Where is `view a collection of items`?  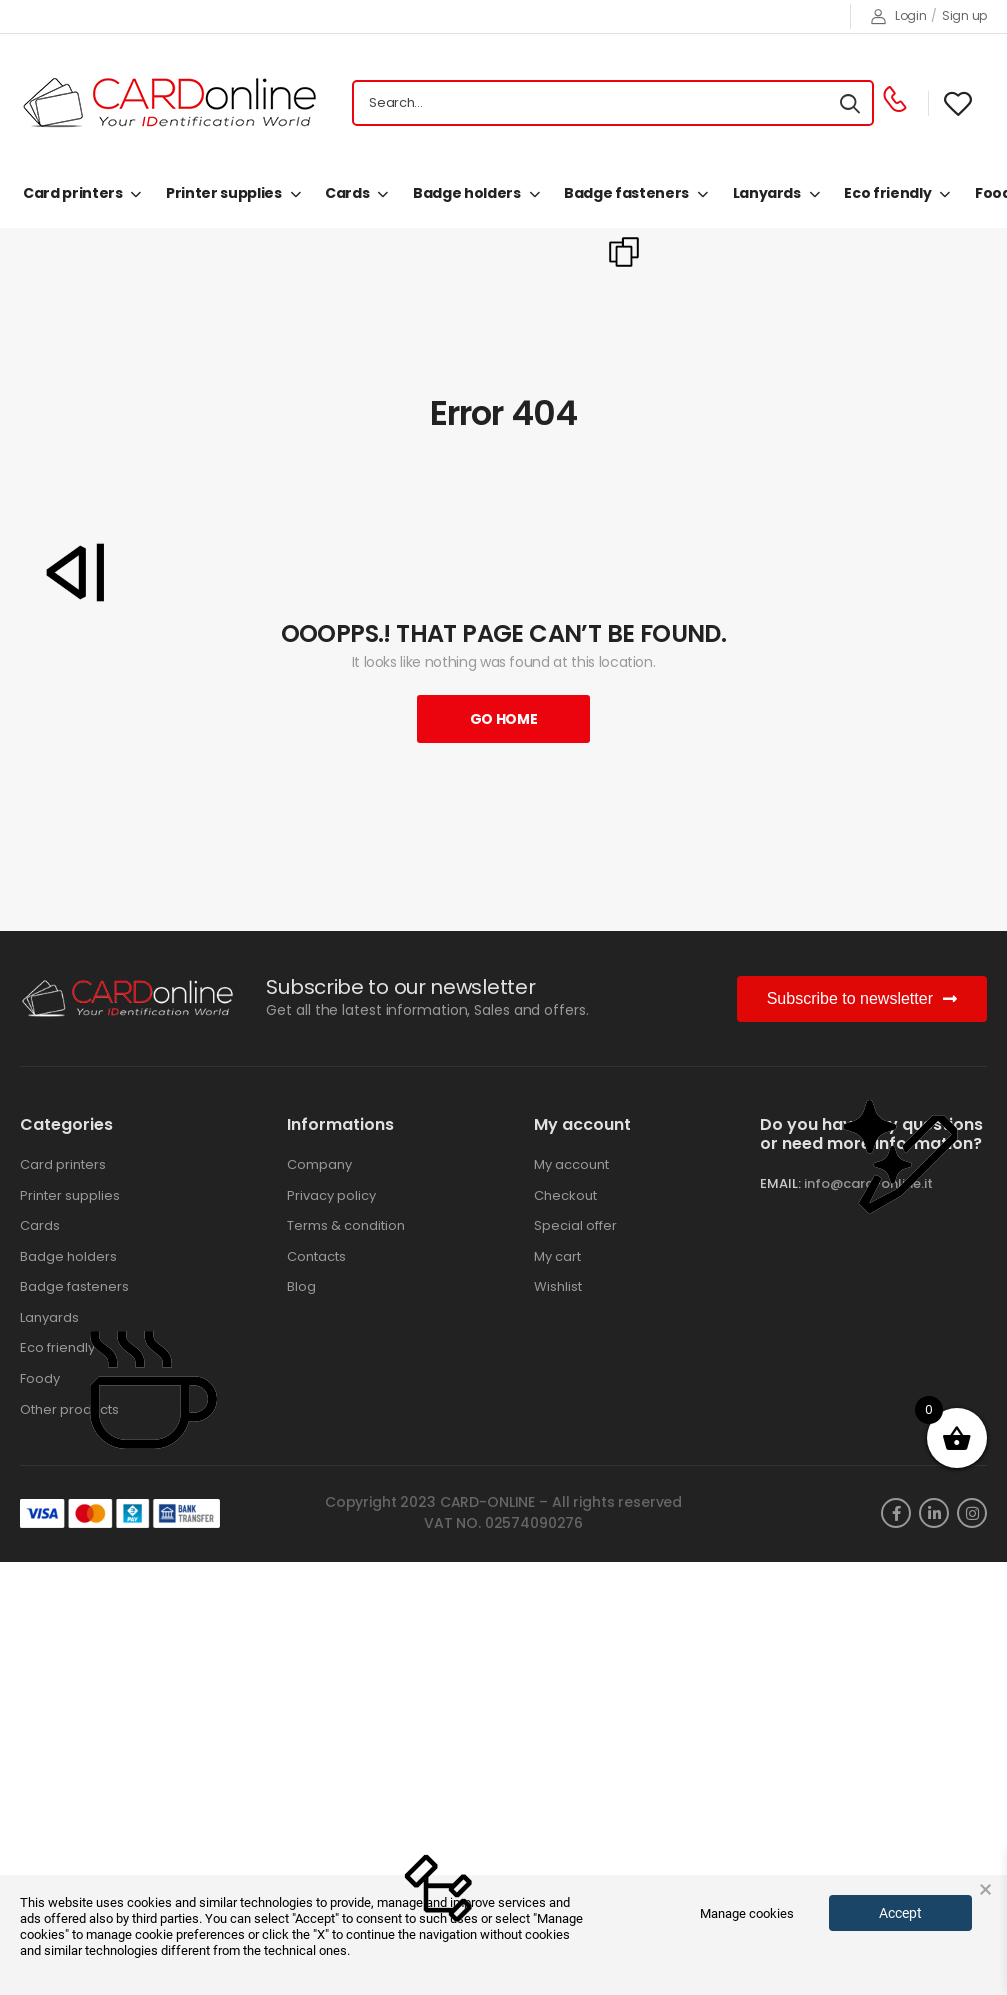 view a collection of items is located at coordinates (624, 252).